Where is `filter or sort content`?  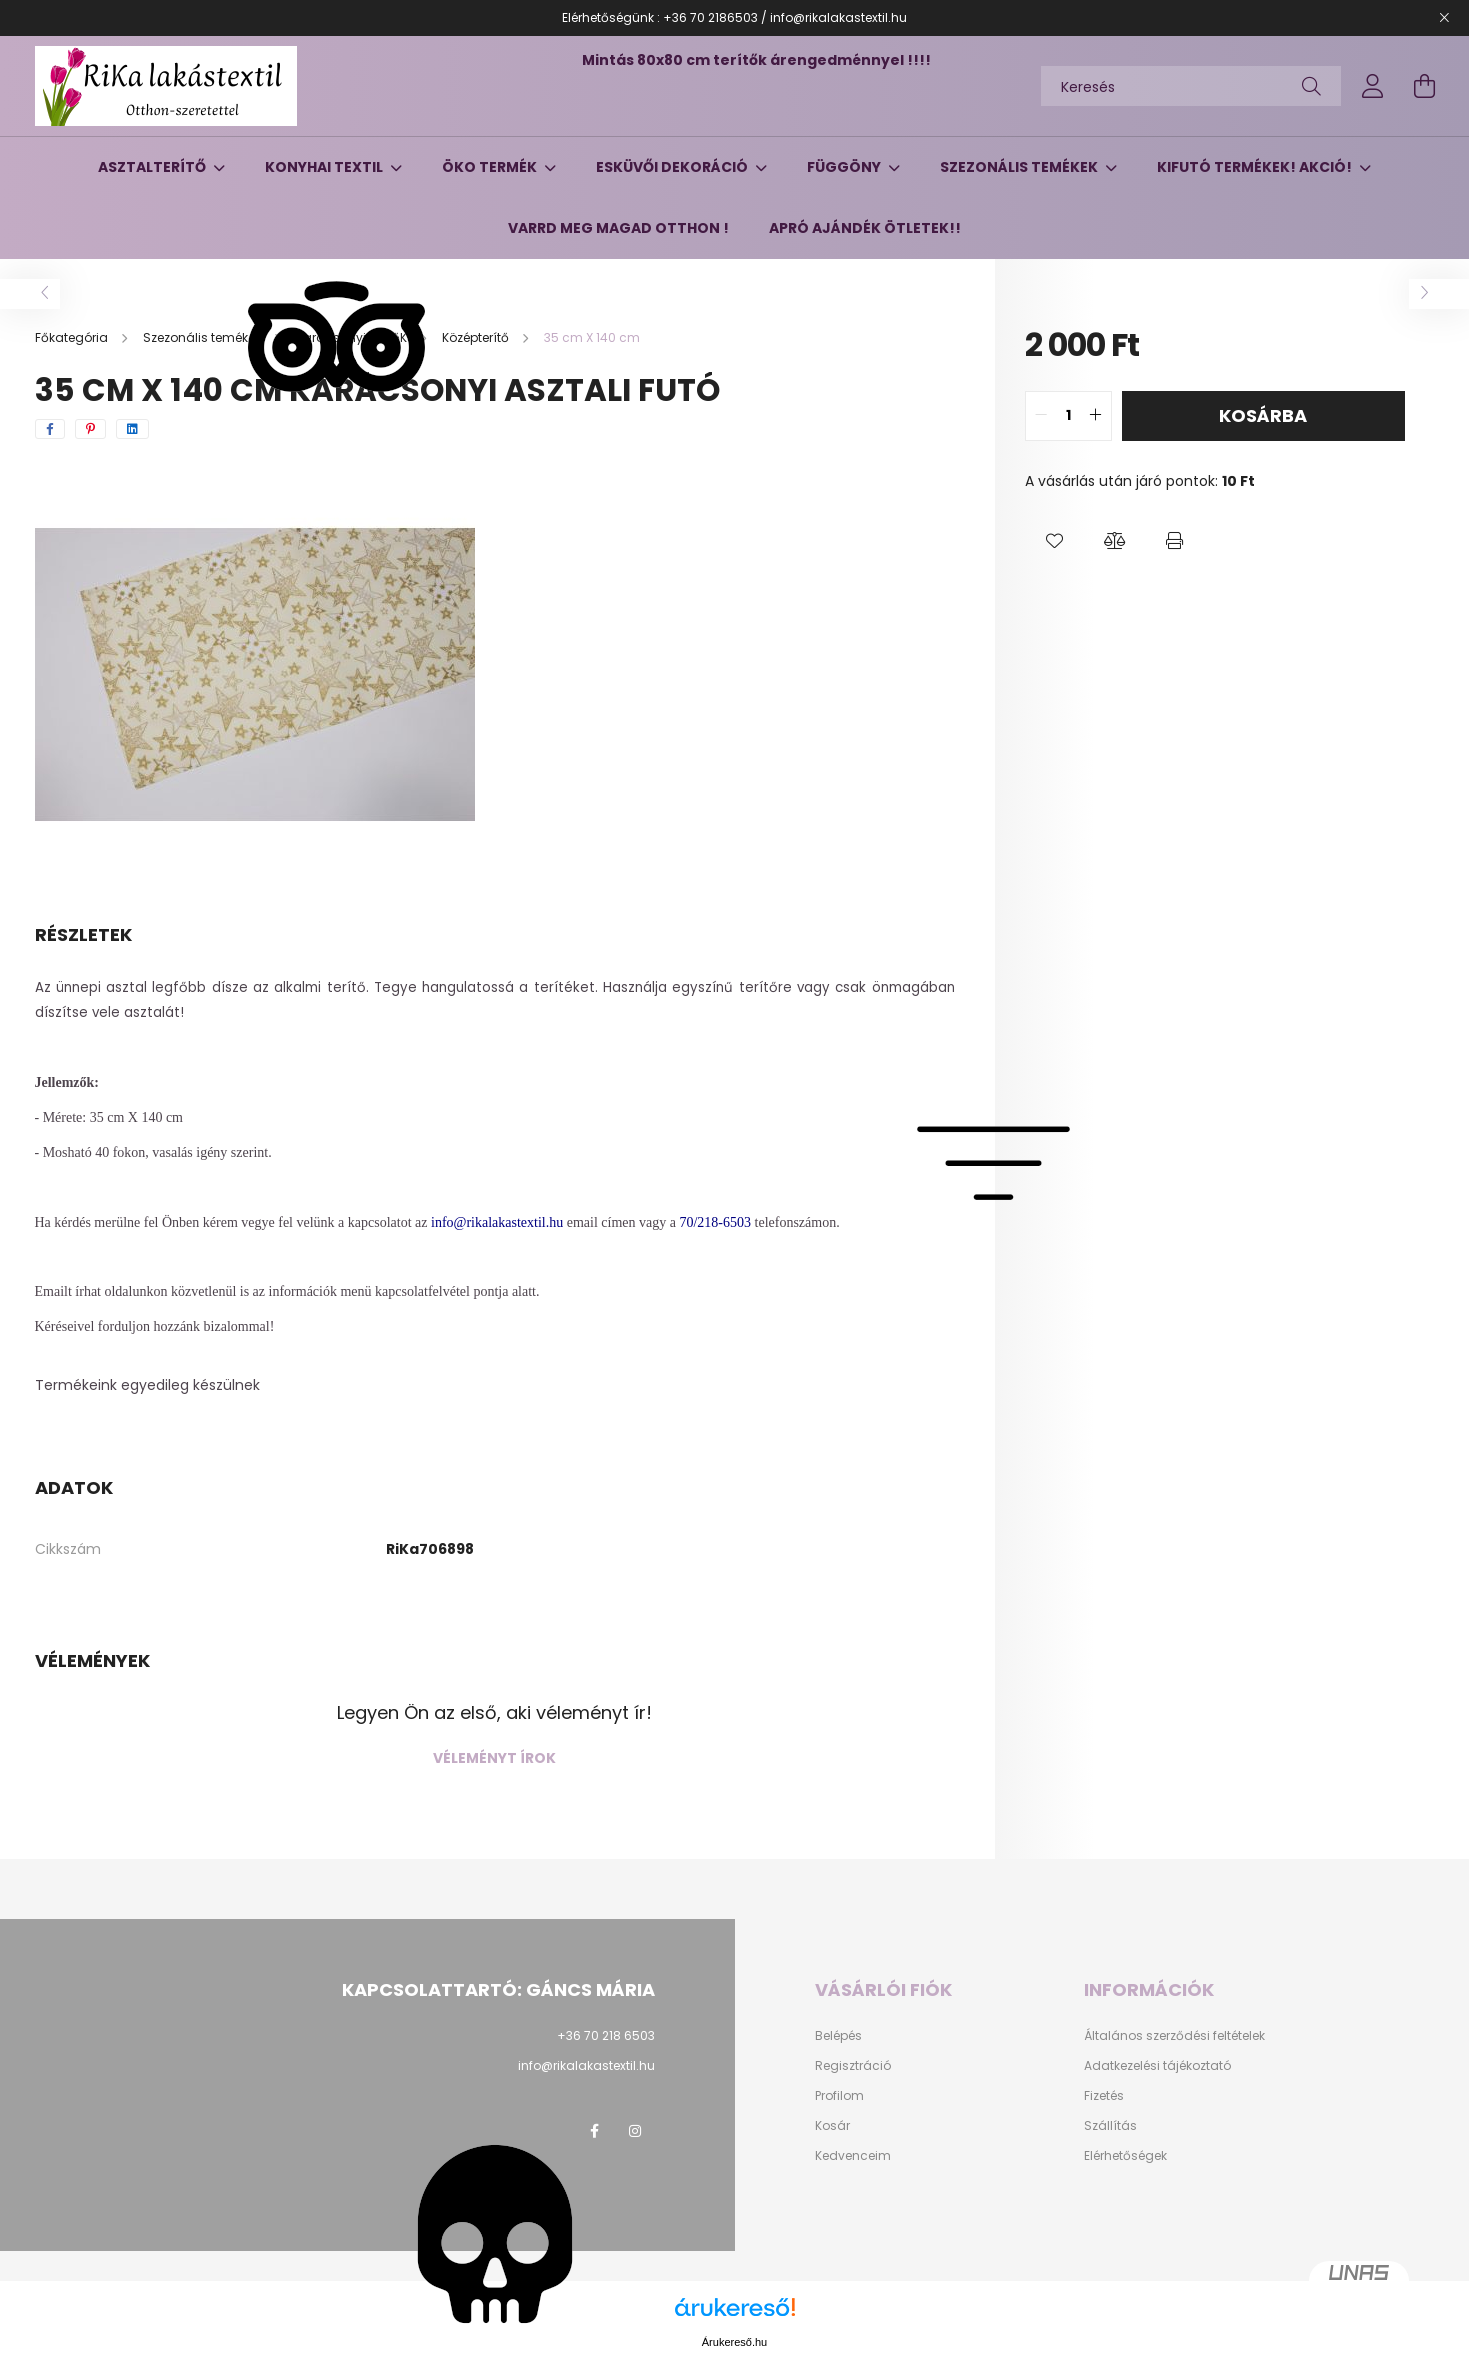 filter or sort content is located at coordinates (993, 1157).